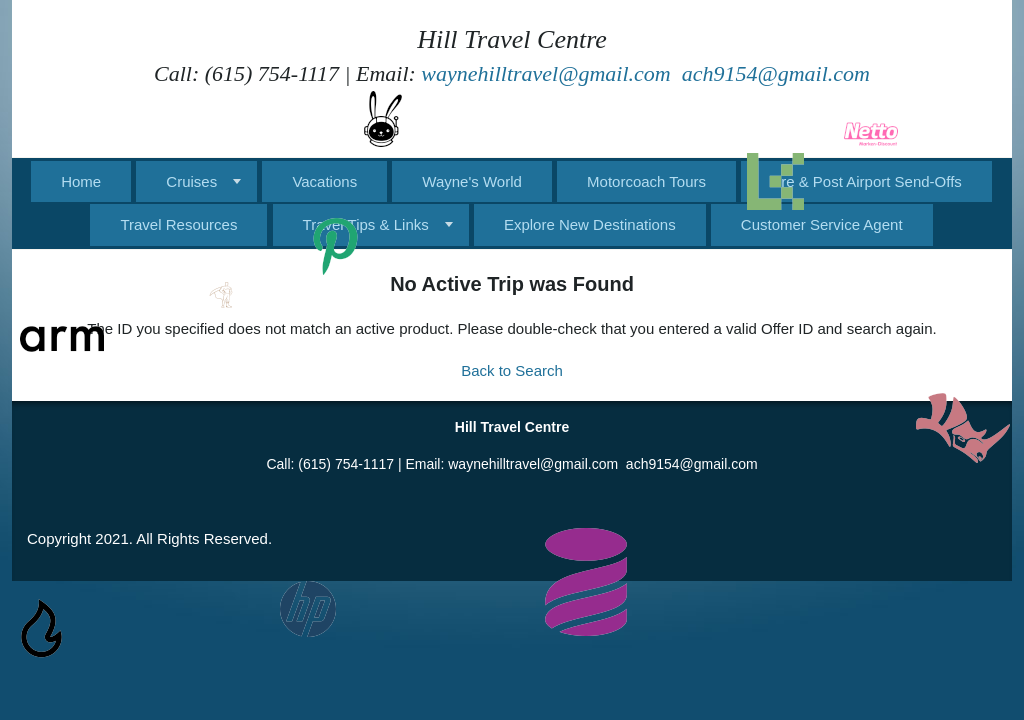 Image resolution: width=1024 pixels, height=720 pixels. Describe the element at coordinates (871, 134) in the screenshot. I see `open the Netto Marken-Discount app` at that location.